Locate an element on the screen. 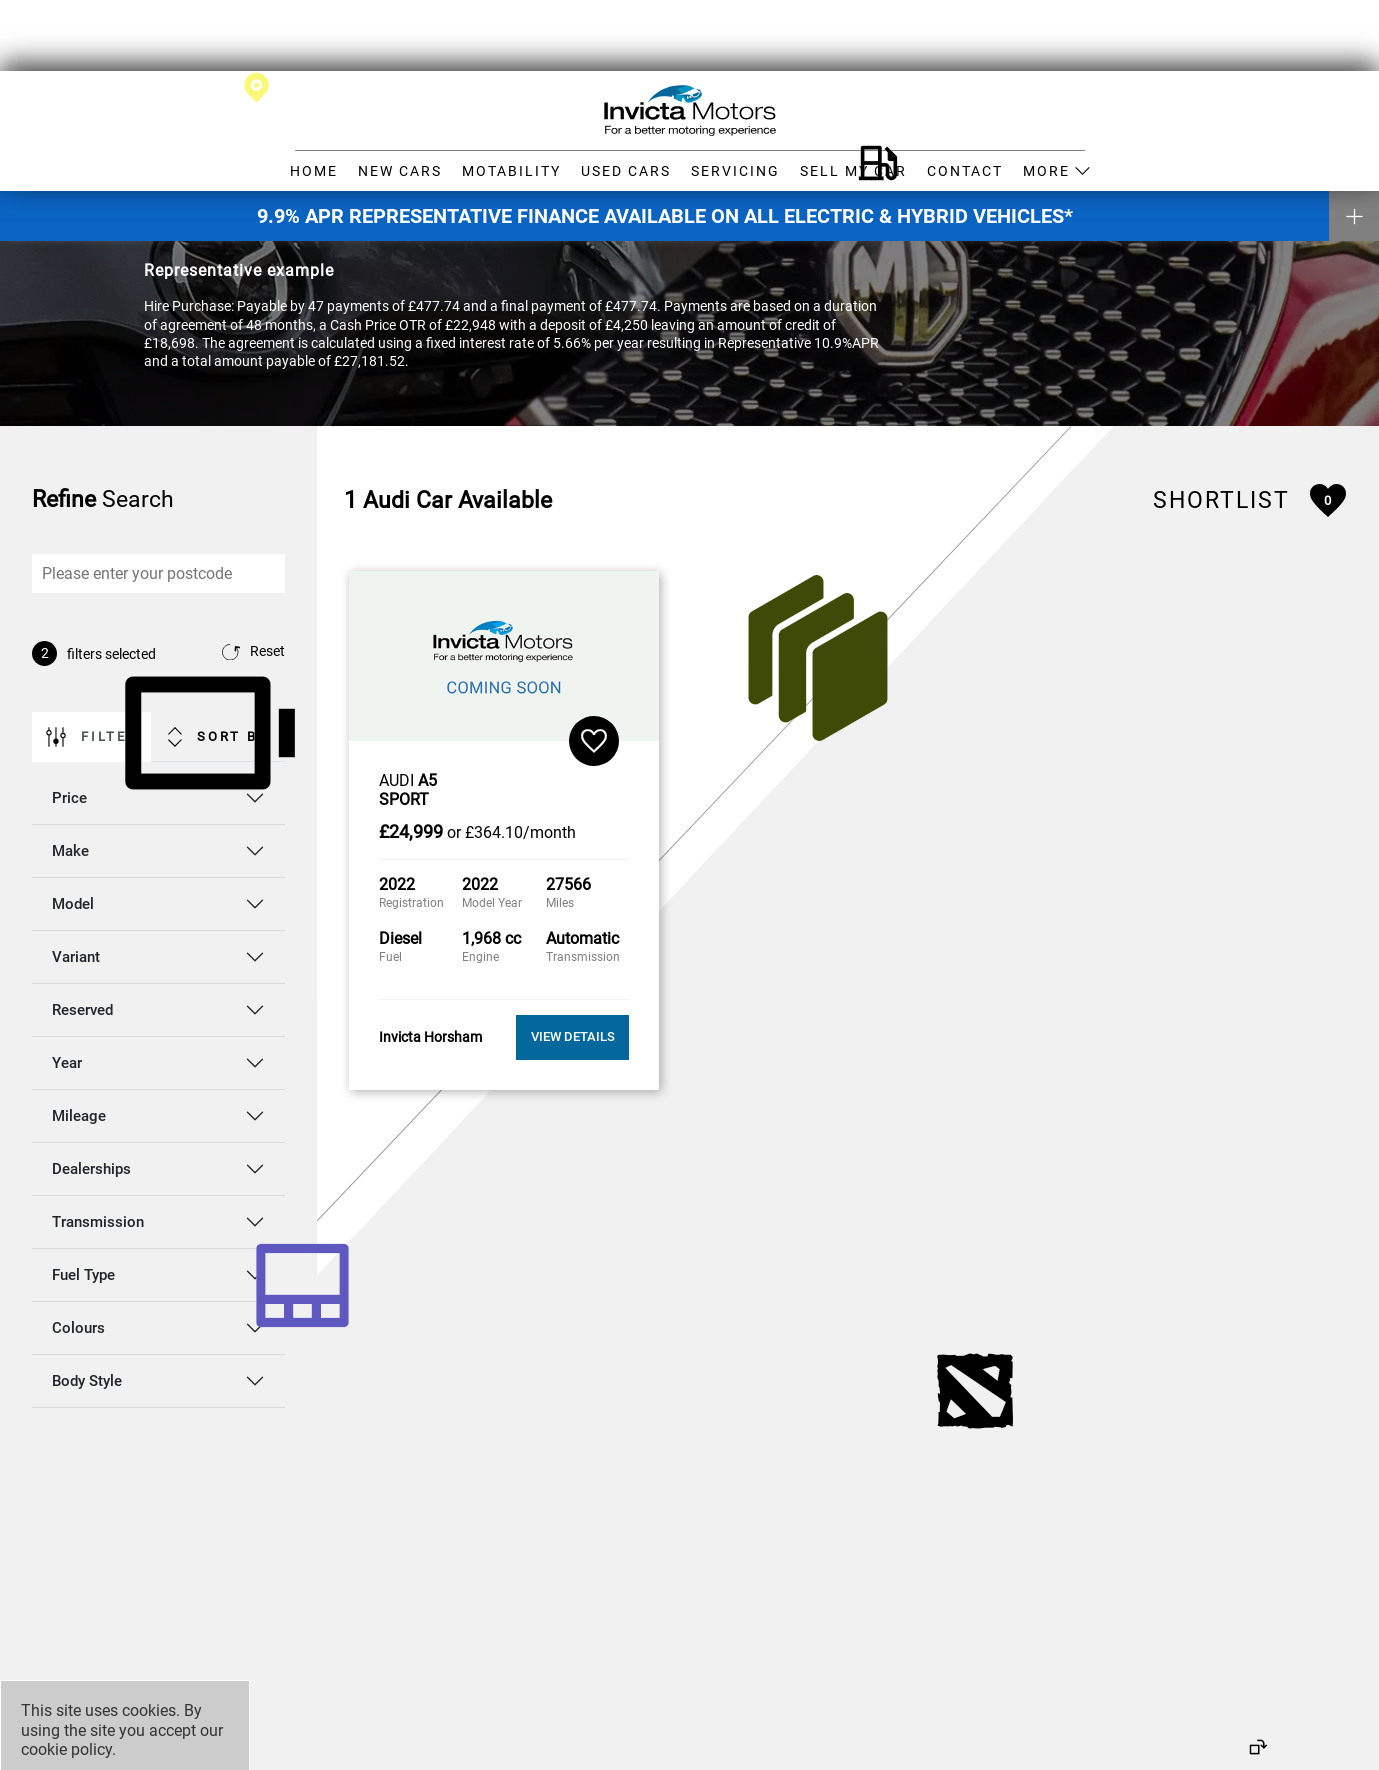  launch Dota 2 game is located at coordinates (975, 1391).